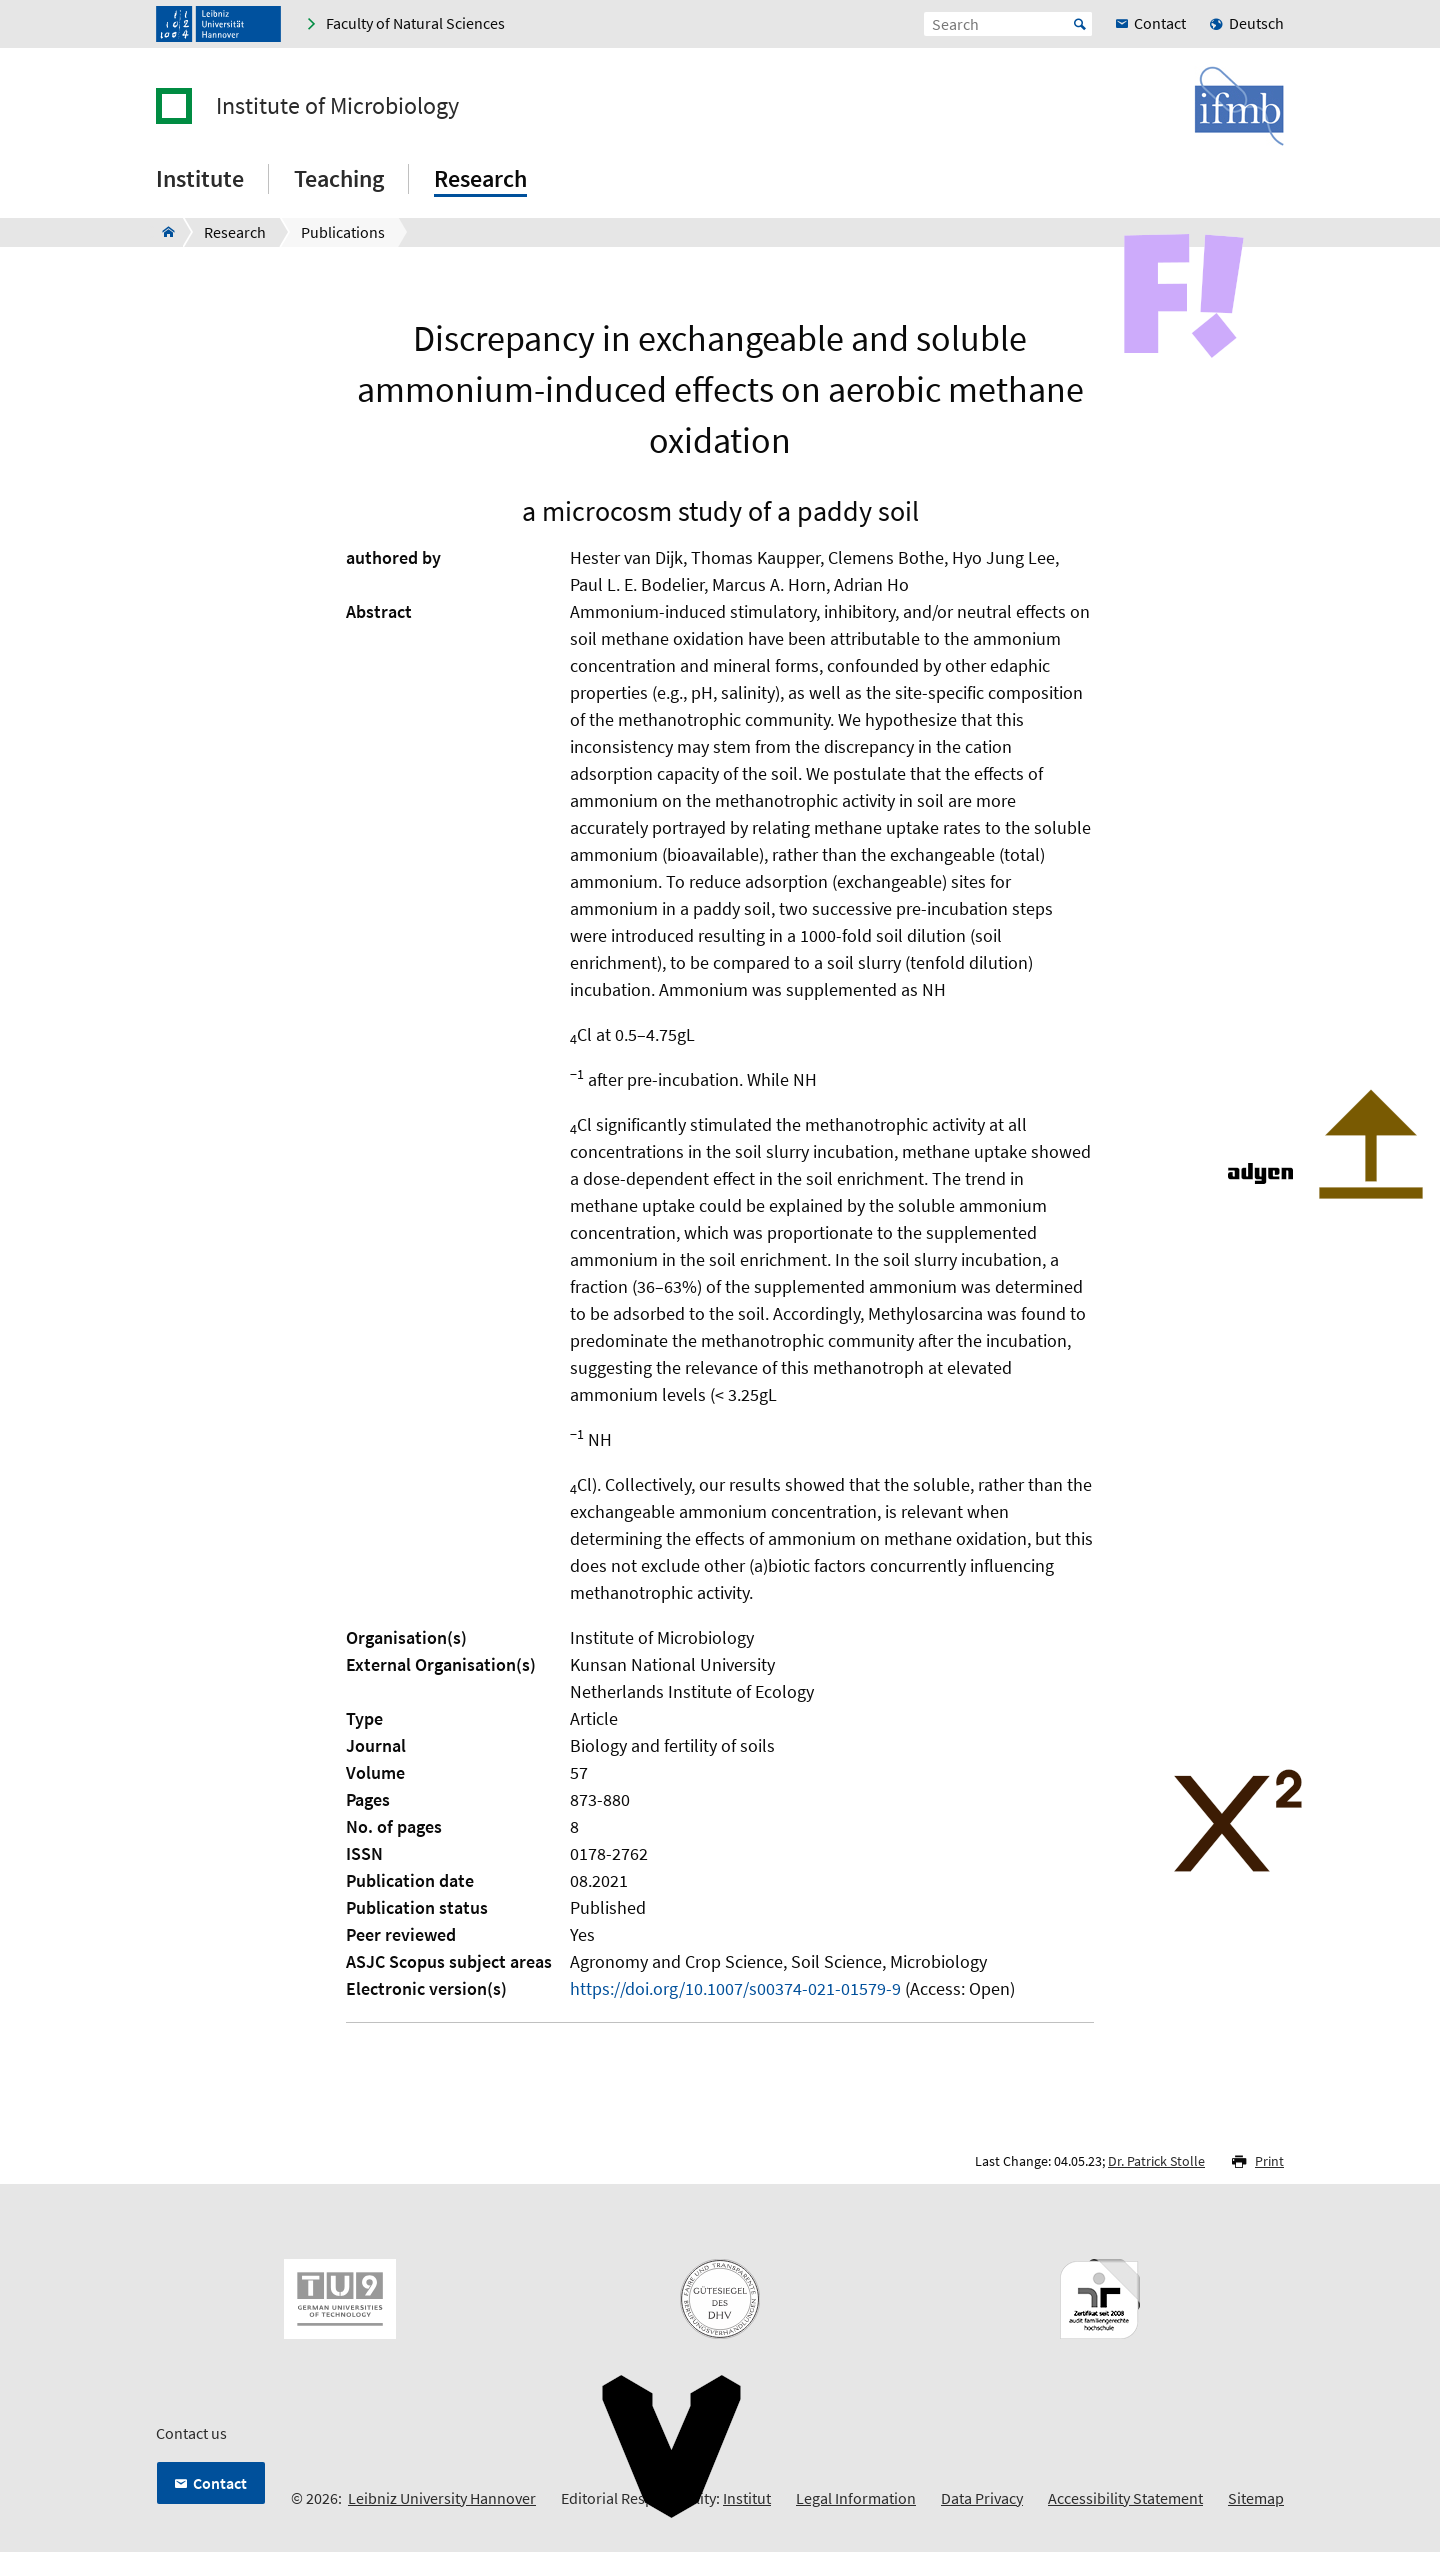 The width and height of the screenshot is (1440, 2552). I want to click on adyen payment platform logo, so click(1260, 1173).